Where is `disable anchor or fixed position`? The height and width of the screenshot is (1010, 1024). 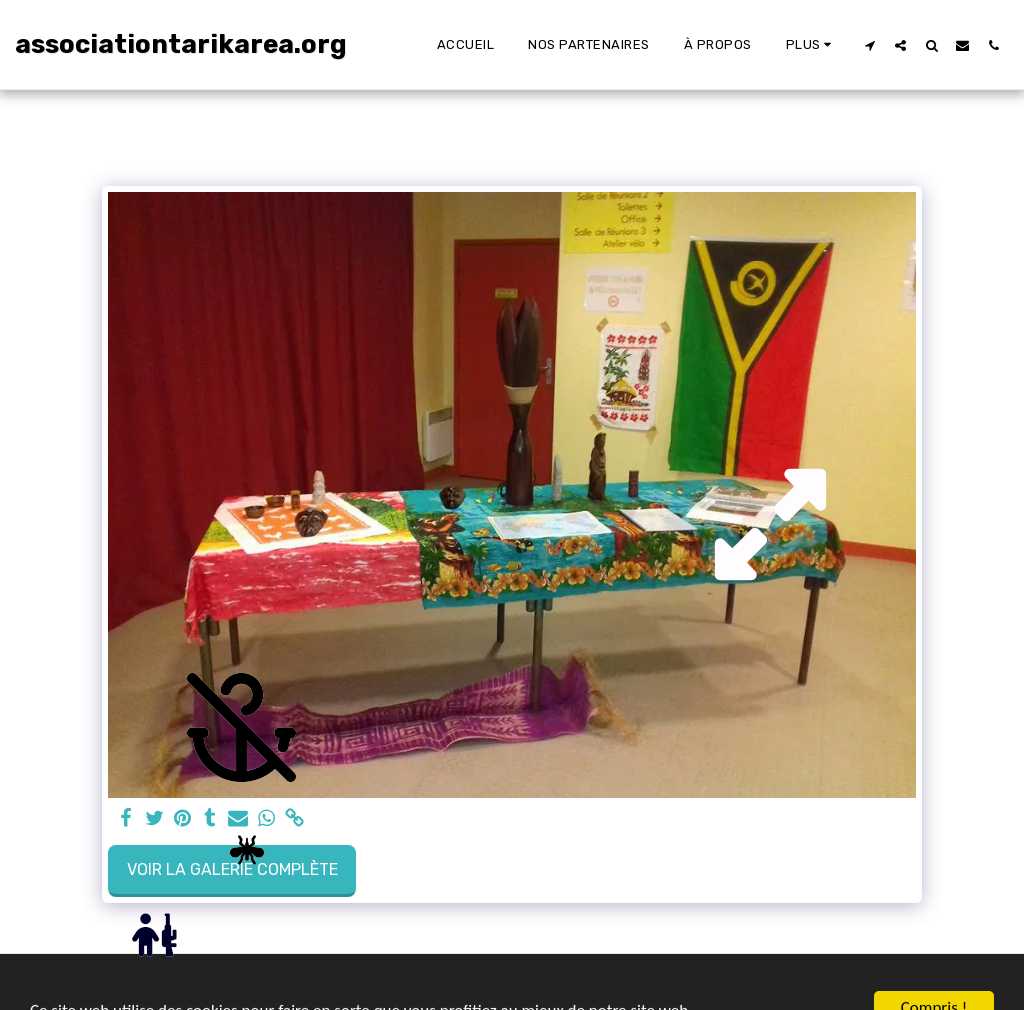
disable anchor or fixed position is located at coordinates (241, 727).